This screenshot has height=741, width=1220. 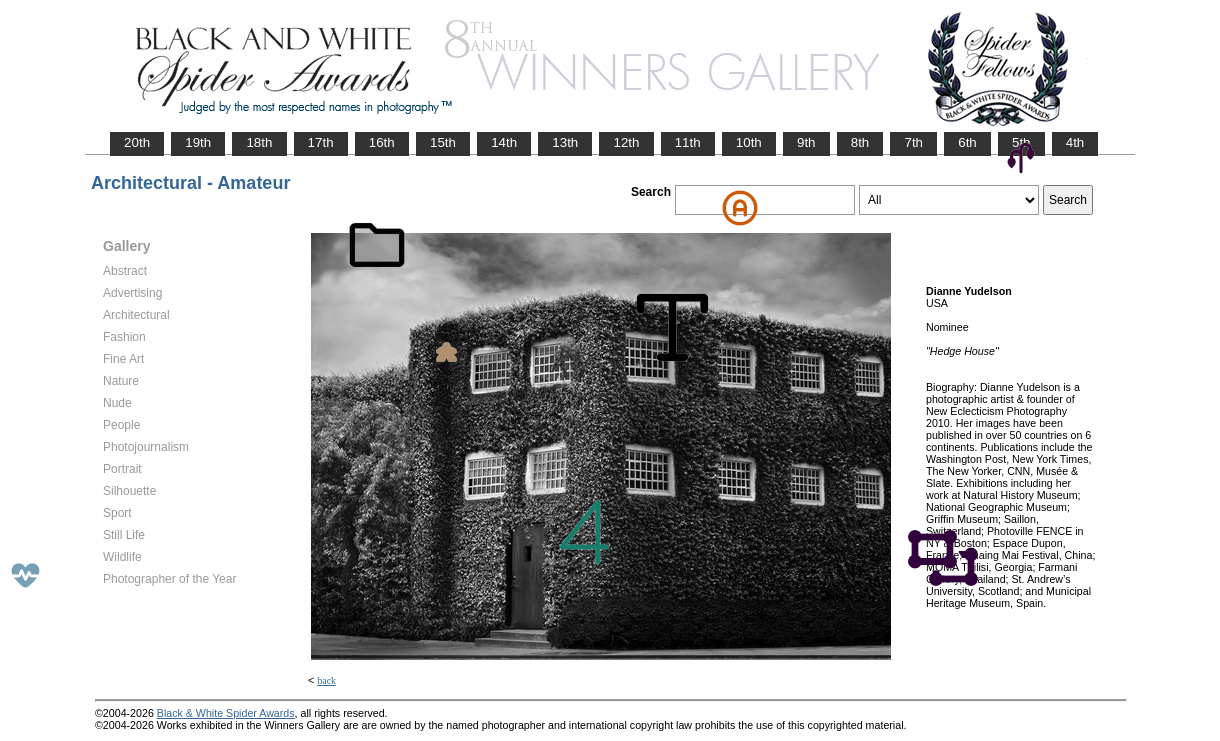 What do you see at coordinates (943, 558) in the screenshot?
I see `ungroup selected objects` at bounding box center [943, 558].